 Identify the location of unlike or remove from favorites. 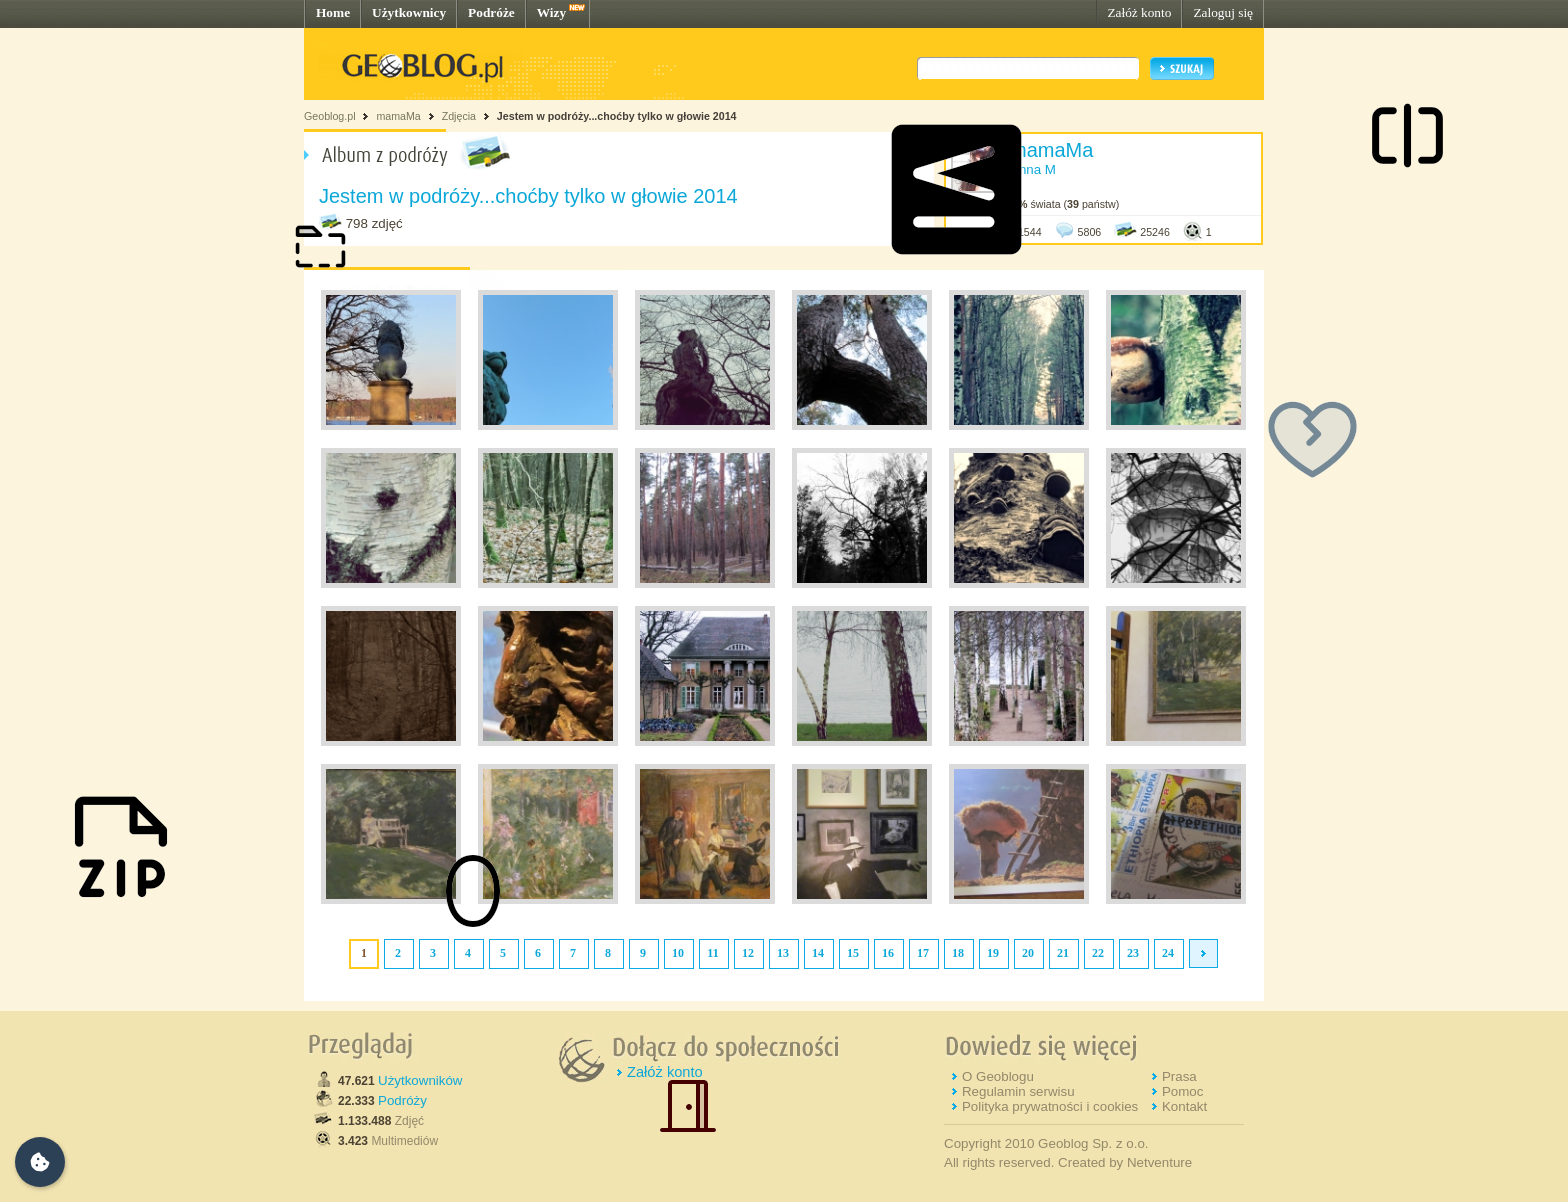
(1312, 436).